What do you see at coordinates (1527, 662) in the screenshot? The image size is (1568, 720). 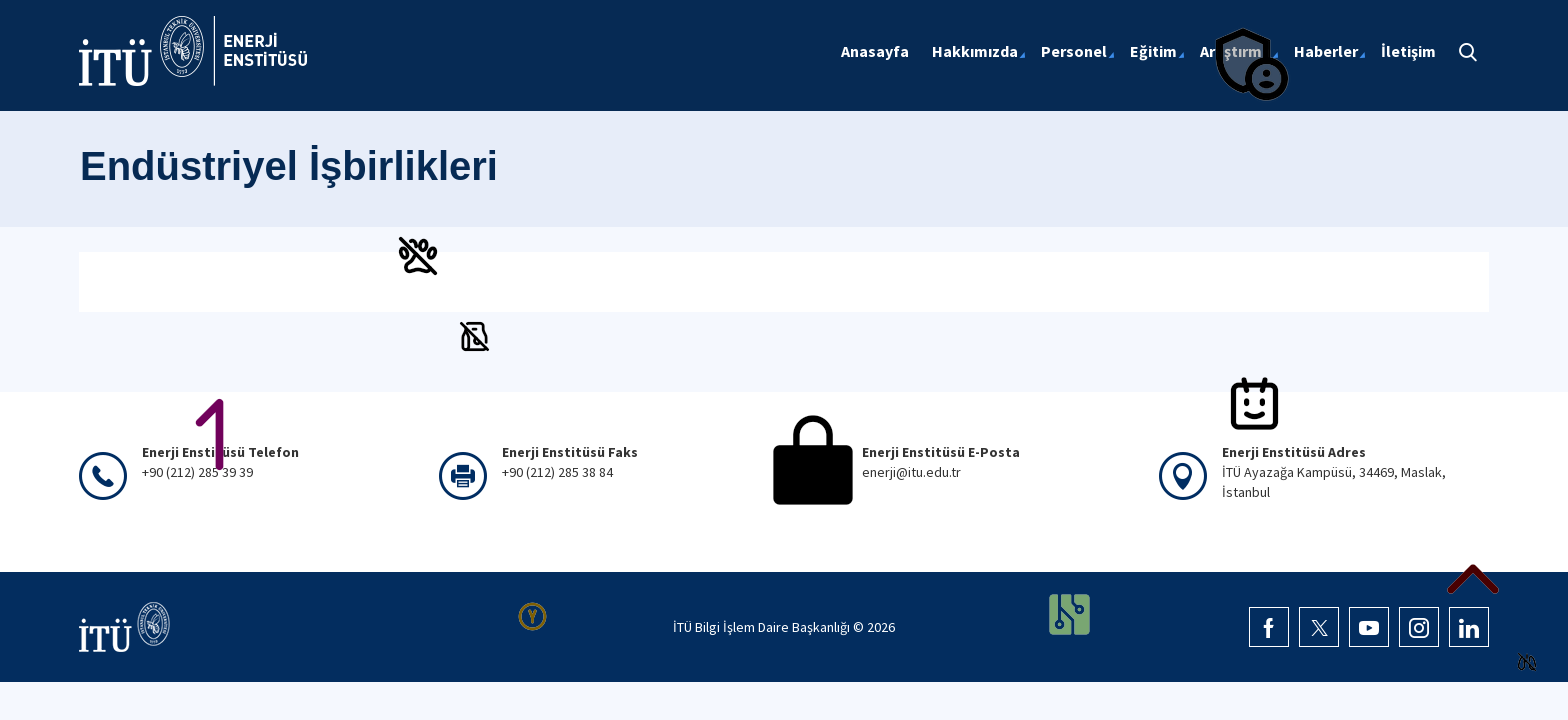 I see `indicates respiratory function disabled or unavailable` at bounding box center [1527, 662].